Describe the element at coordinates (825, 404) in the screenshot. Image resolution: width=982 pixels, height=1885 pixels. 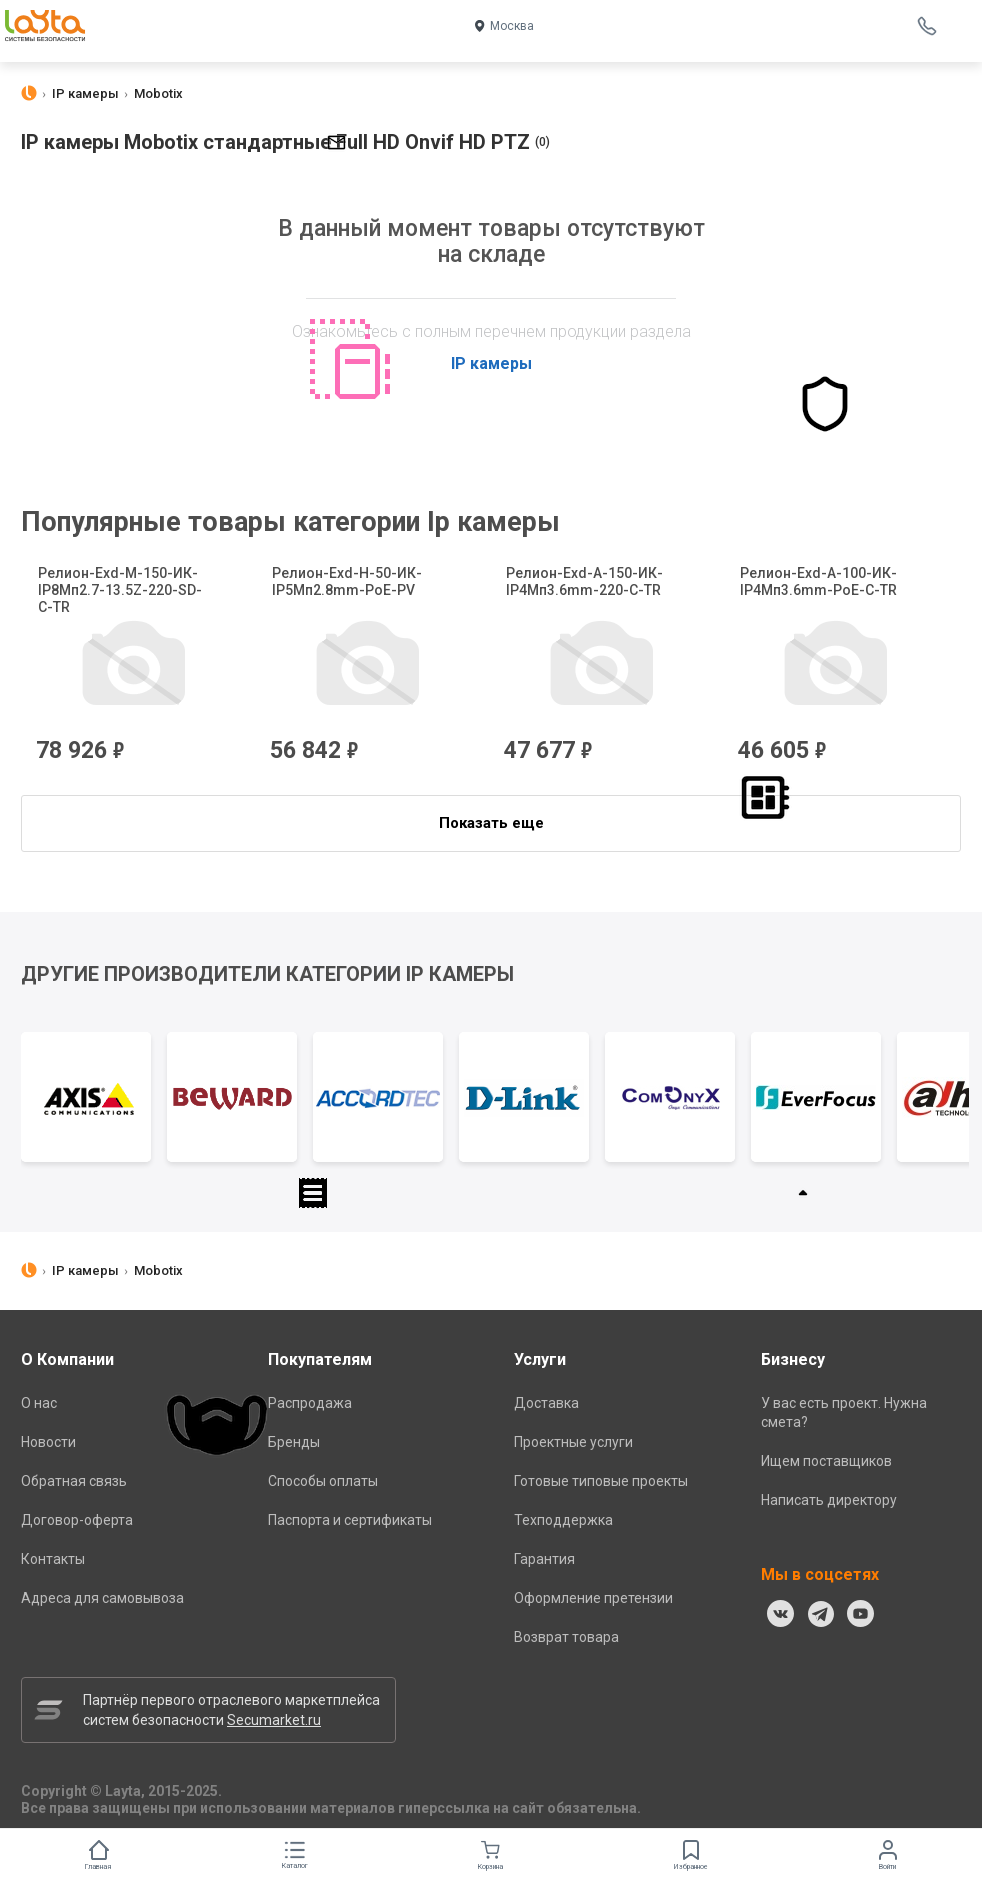
I see `access security settings` at that location.